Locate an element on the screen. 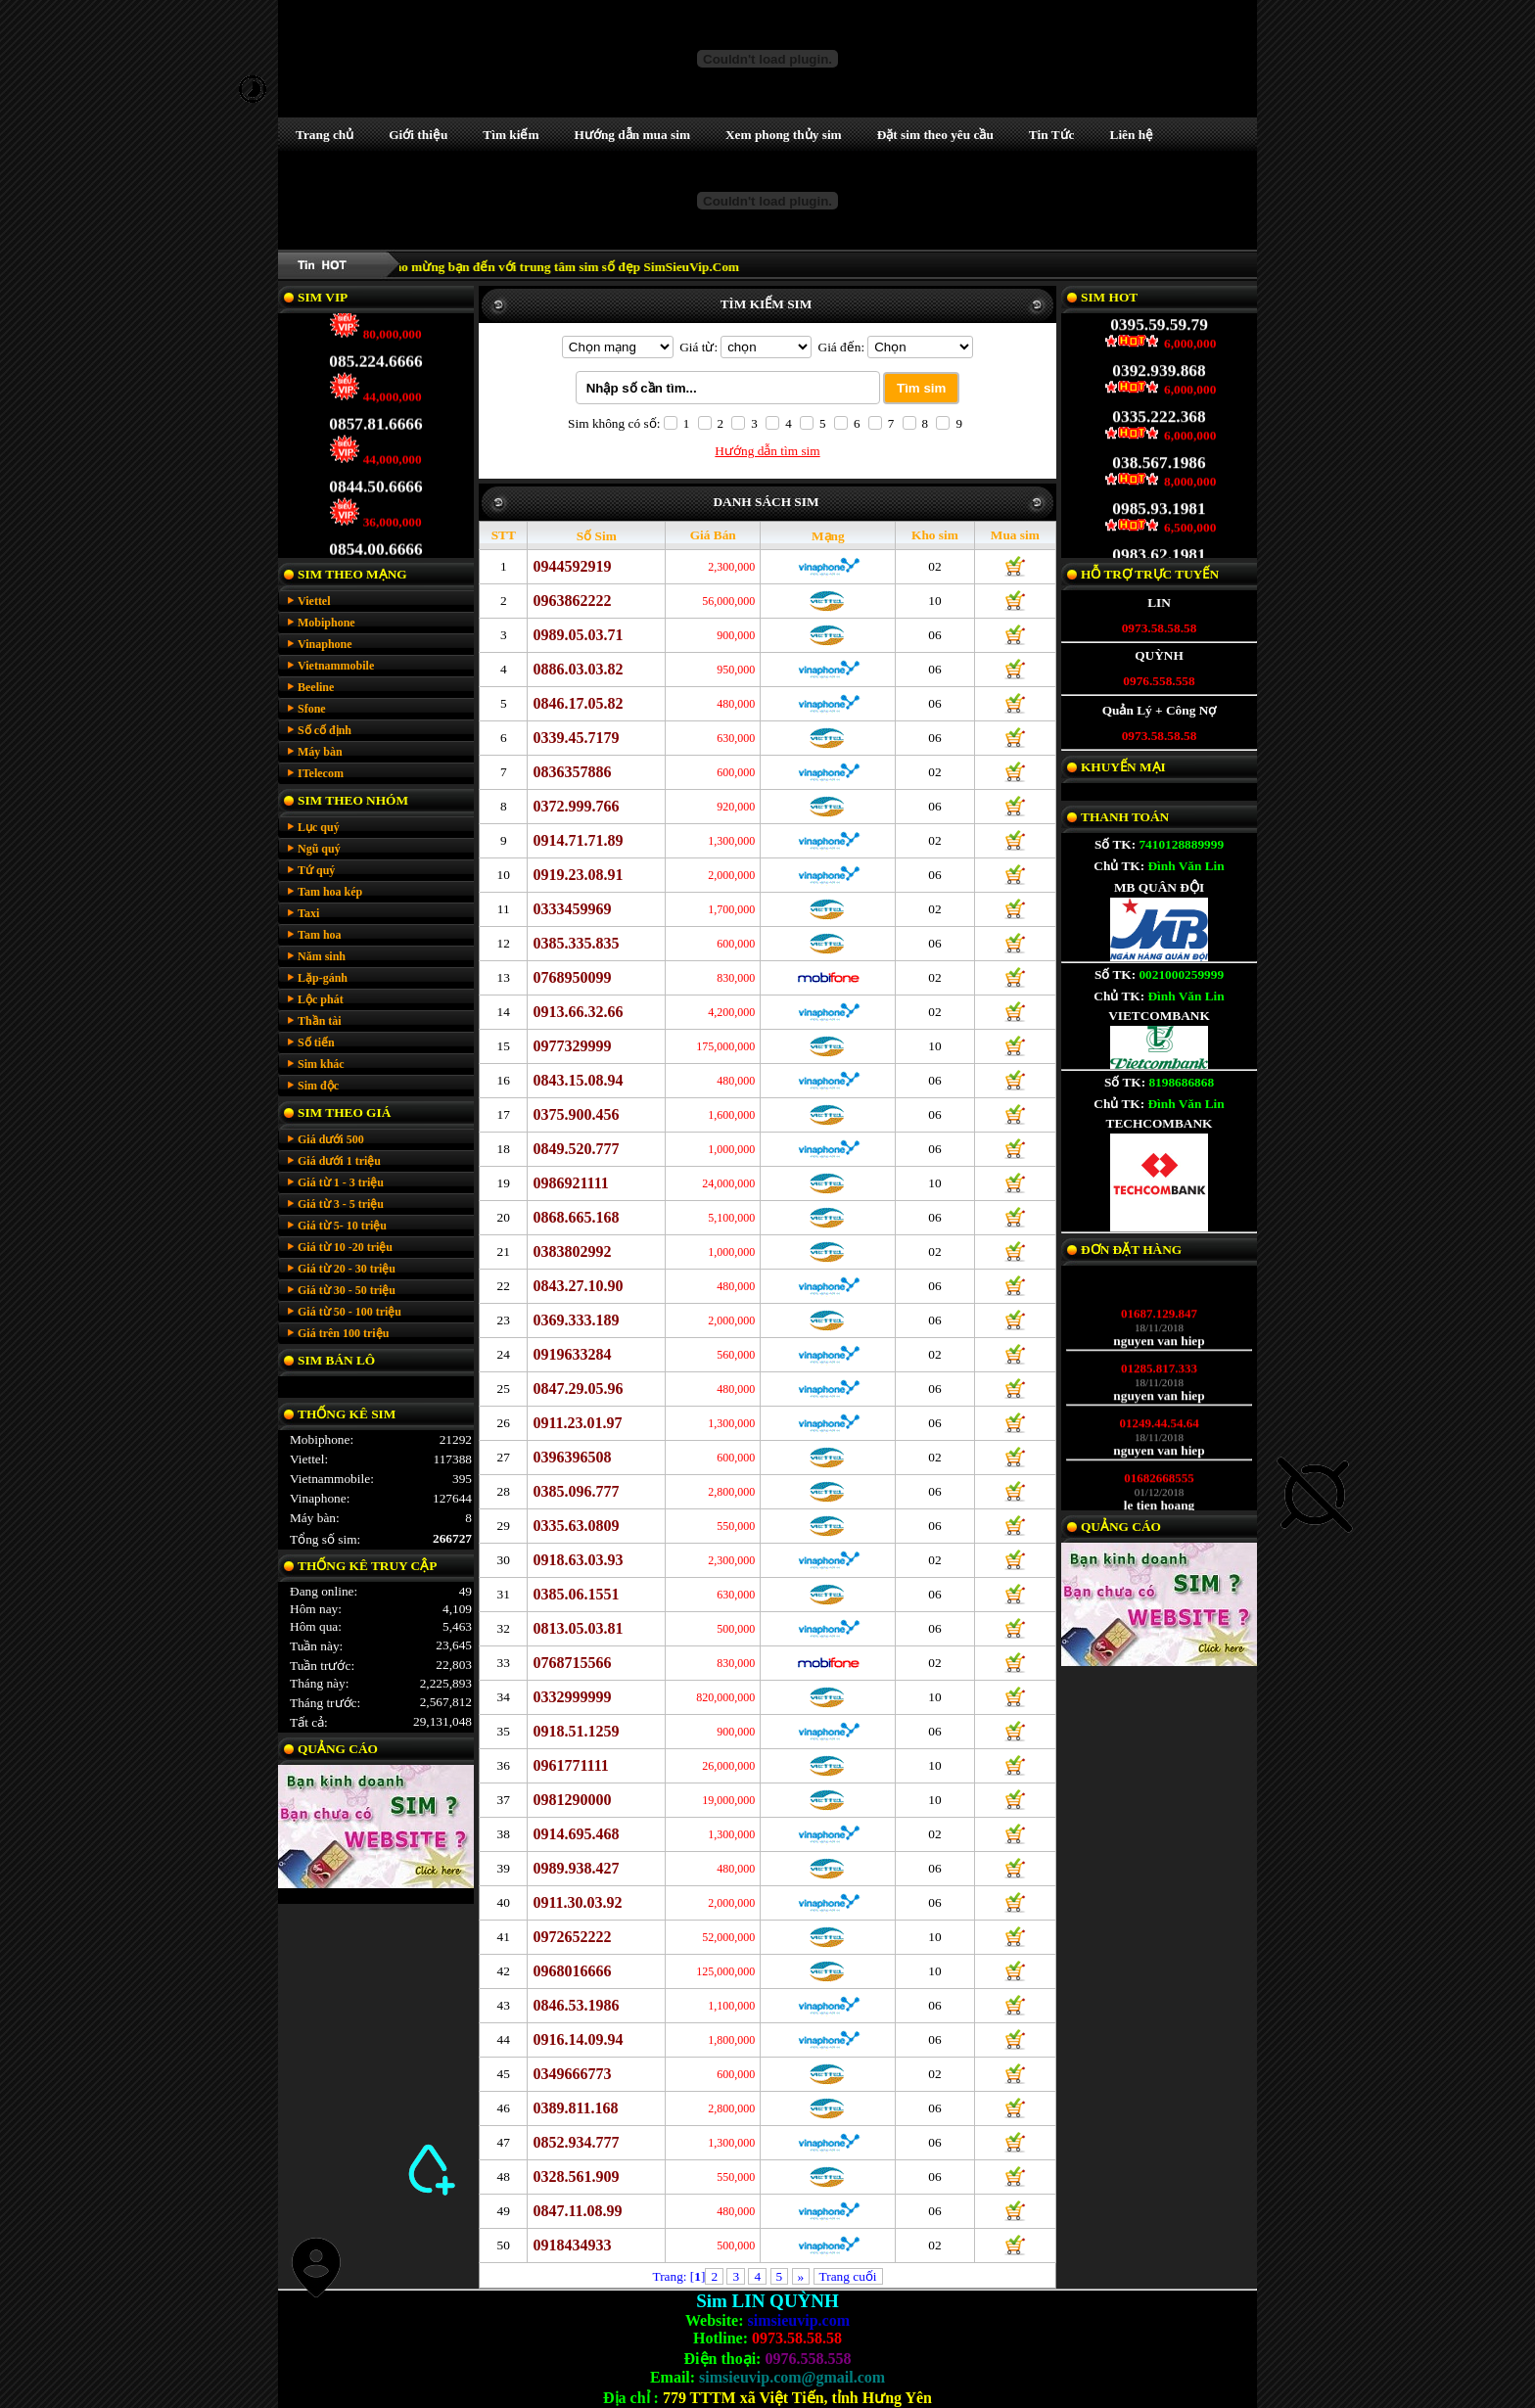 Image resolution: width=1535 pixels, height=2408 pixels. disable currency or payment features is located at coordinates (1315, 1495).